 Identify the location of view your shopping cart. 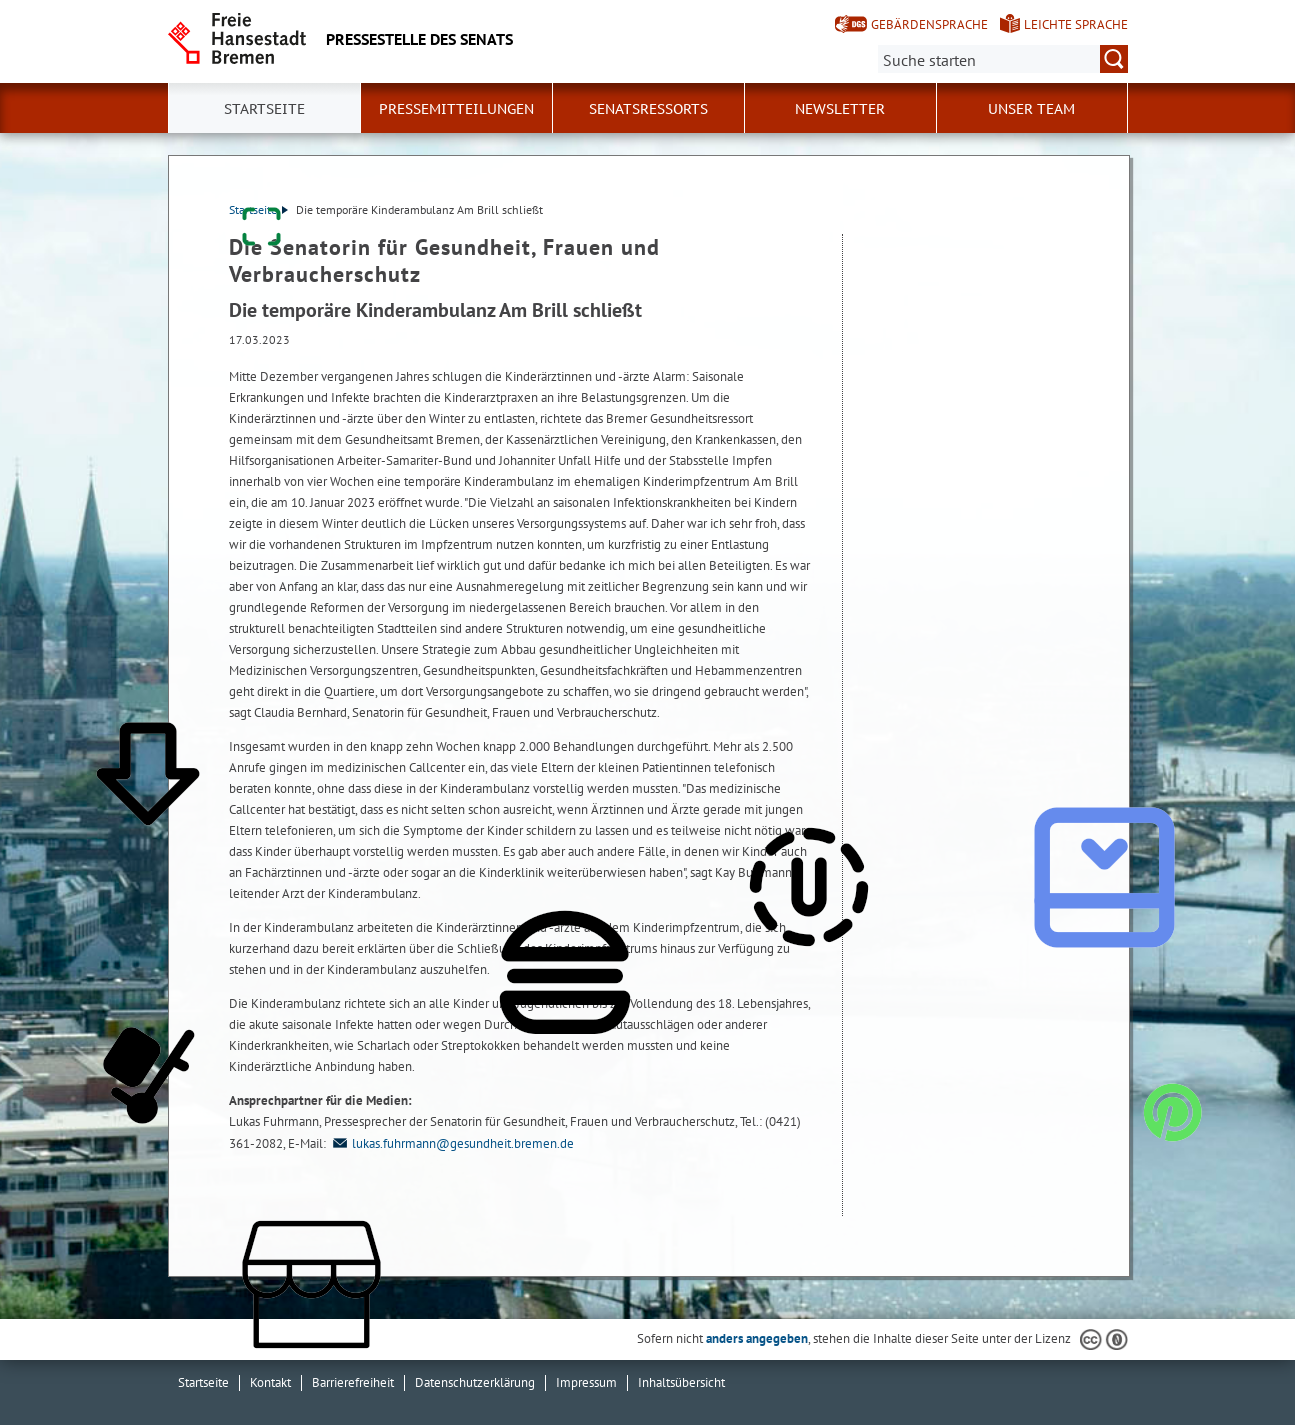
(147, 1071).